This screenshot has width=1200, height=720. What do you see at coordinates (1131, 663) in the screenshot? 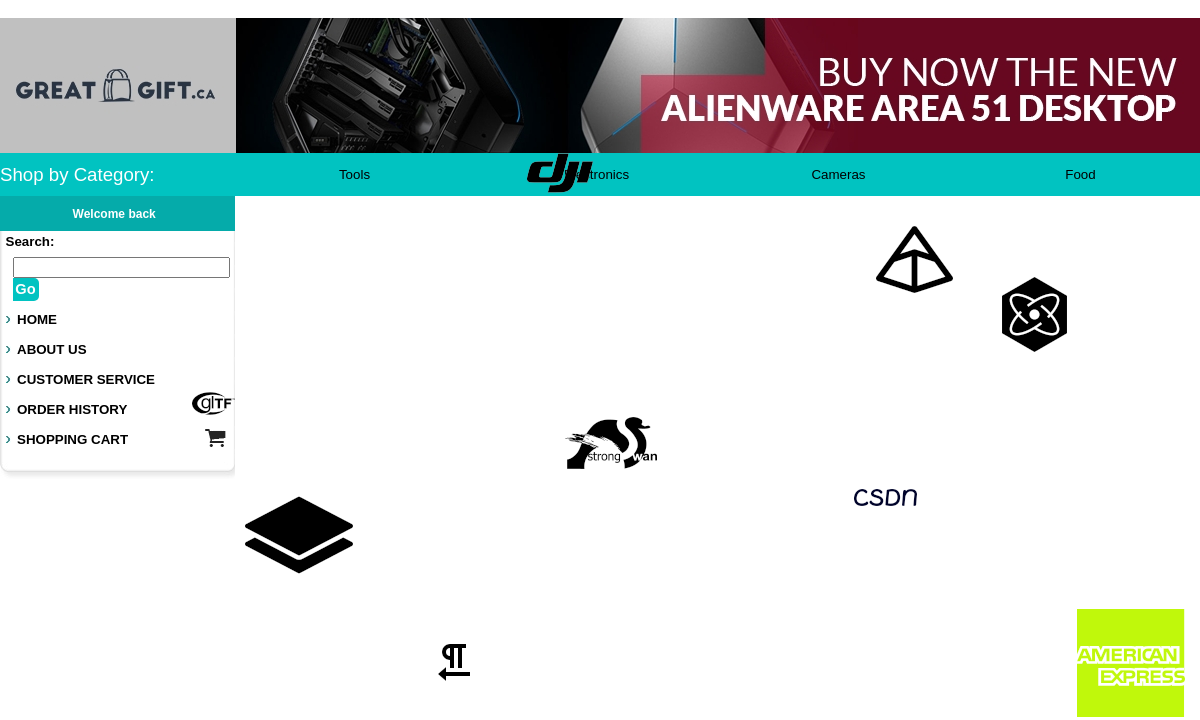
I see `pay with American Express` at bounding box center [1131, 663].